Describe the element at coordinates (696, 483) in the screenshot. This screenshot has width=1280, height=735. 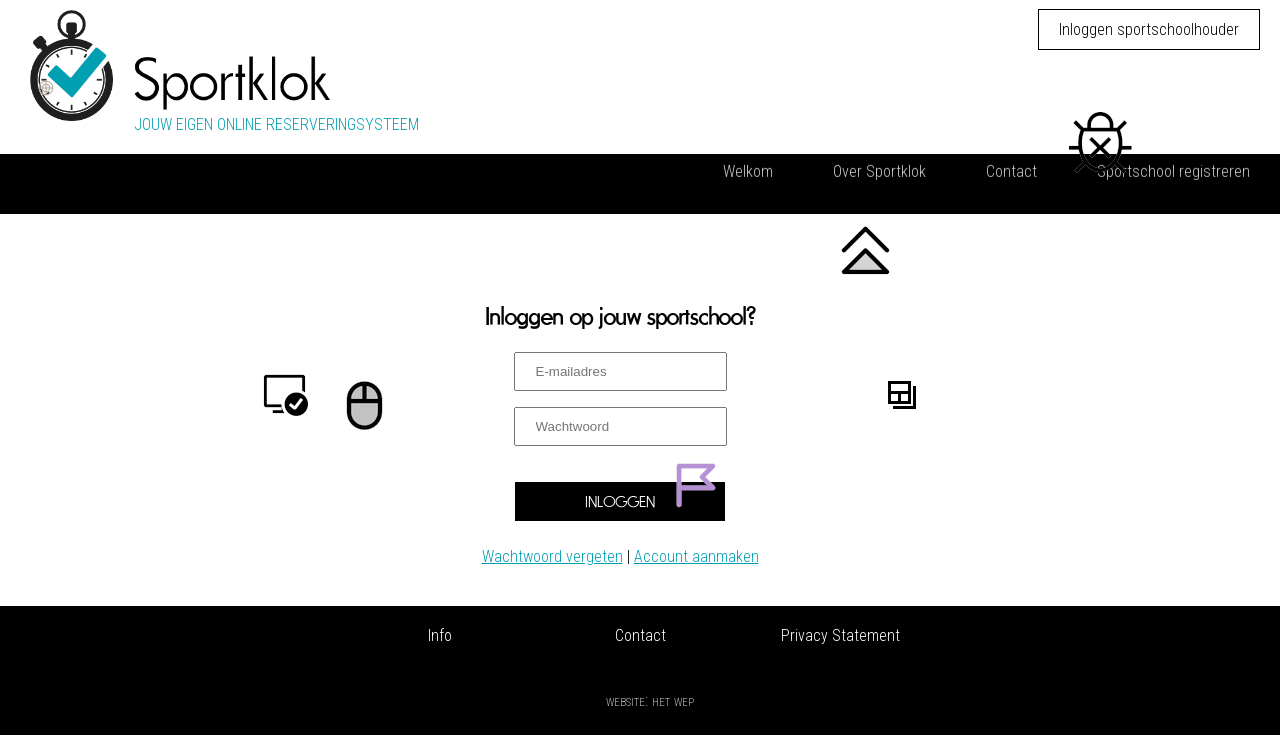
I see `flag an item for review or attention` at that location.